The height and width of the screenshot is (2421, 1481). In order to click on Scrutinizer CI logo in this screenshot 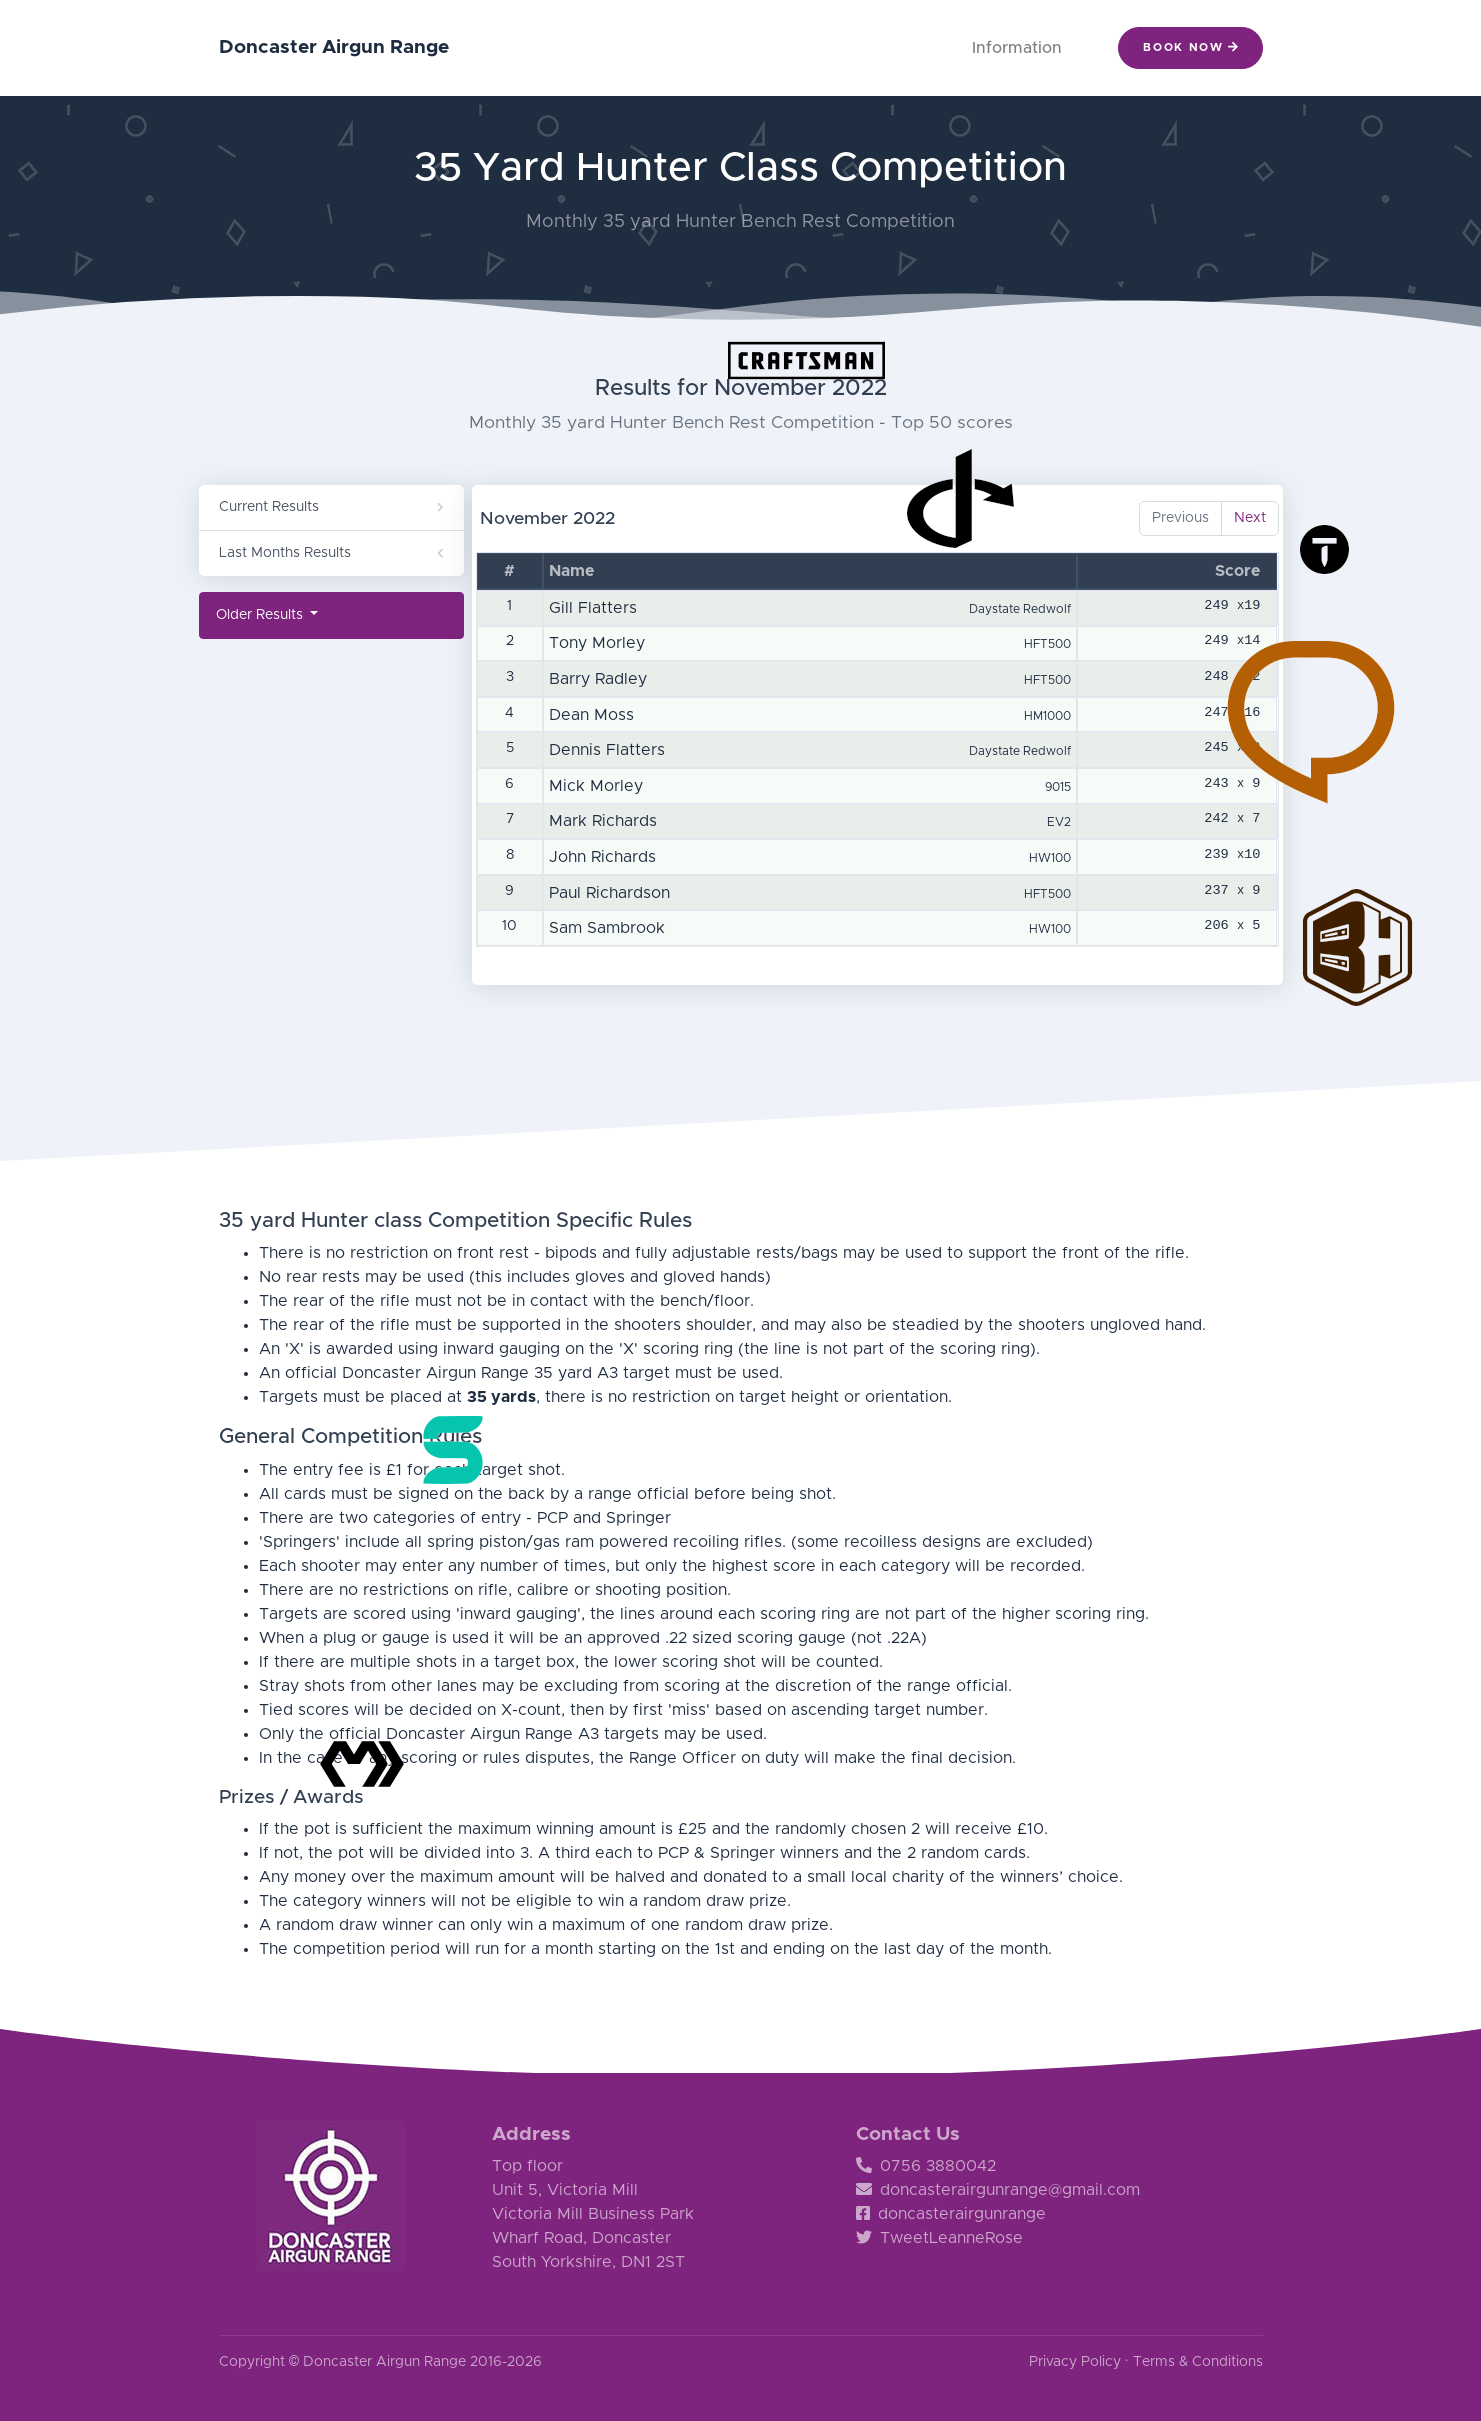, I will do `click(453, 1450)`.